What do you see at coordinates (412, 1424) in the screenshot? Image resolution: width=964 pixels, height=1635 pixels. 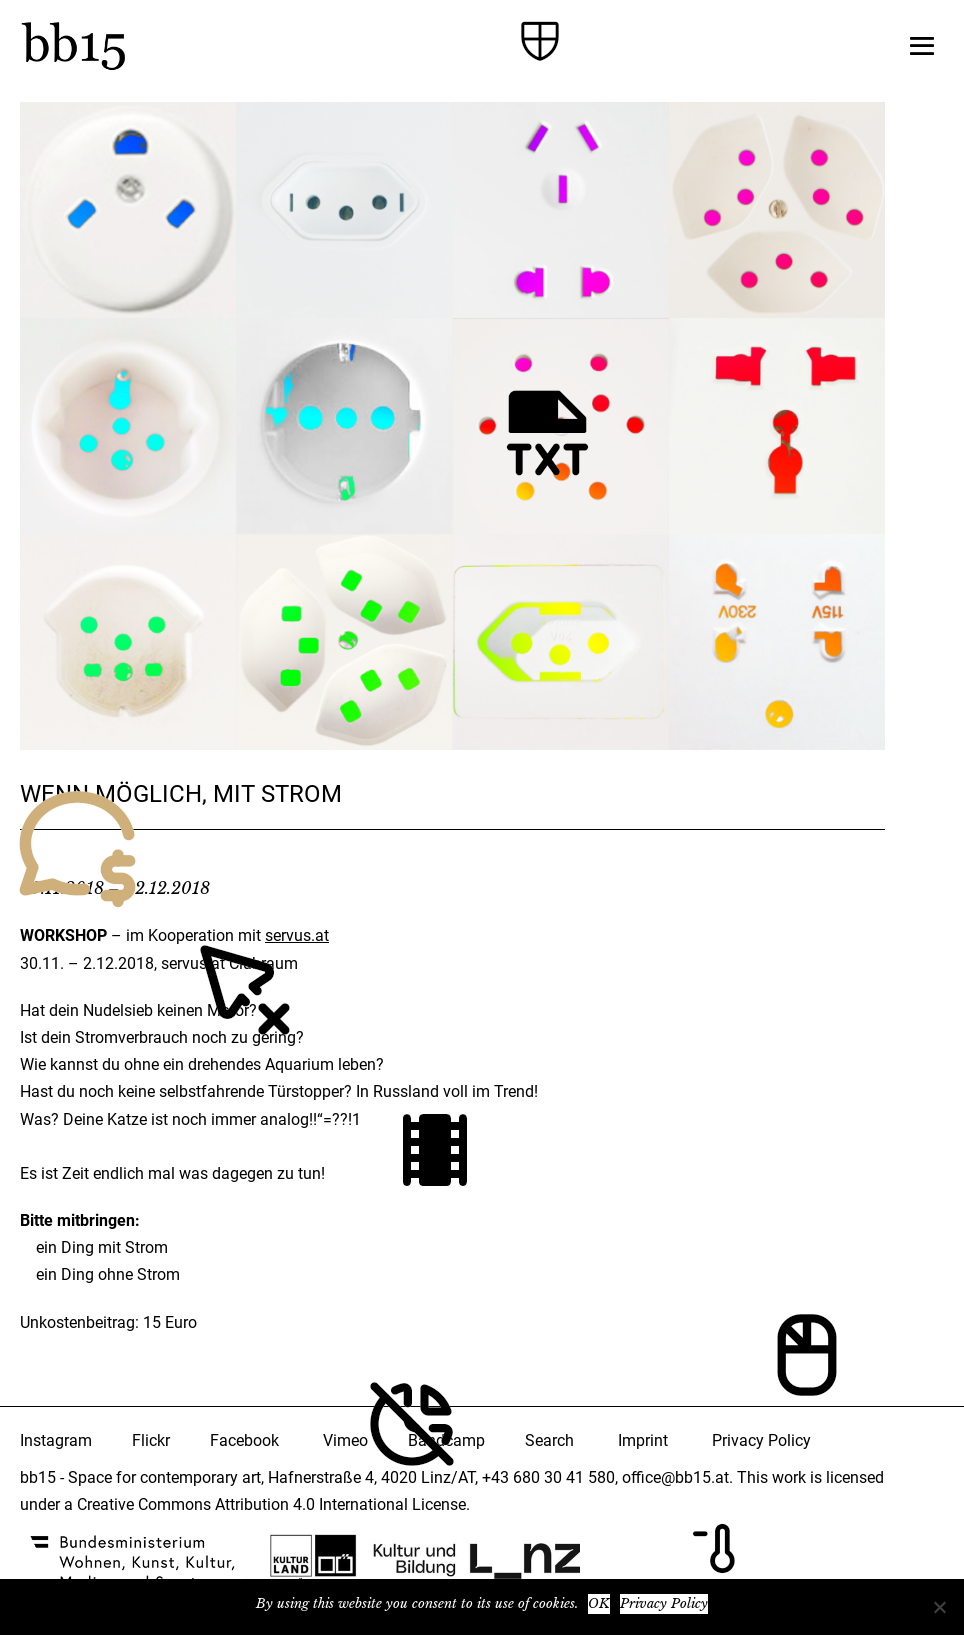 I see `disable pie chart visualization` at bounding box center [412, 1424].